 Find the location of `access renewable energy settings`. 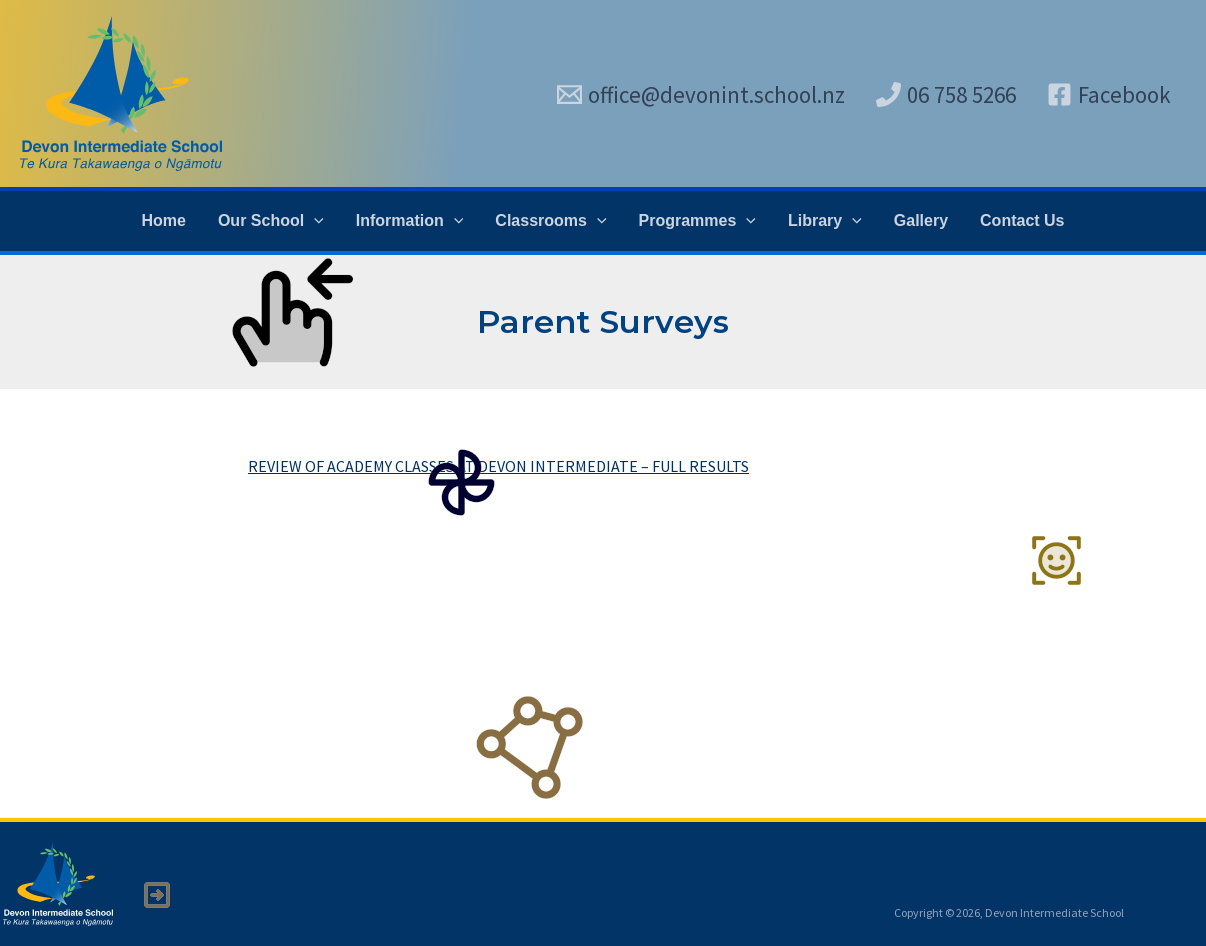

access renewable energy settings is located at coordinates (461, 482).